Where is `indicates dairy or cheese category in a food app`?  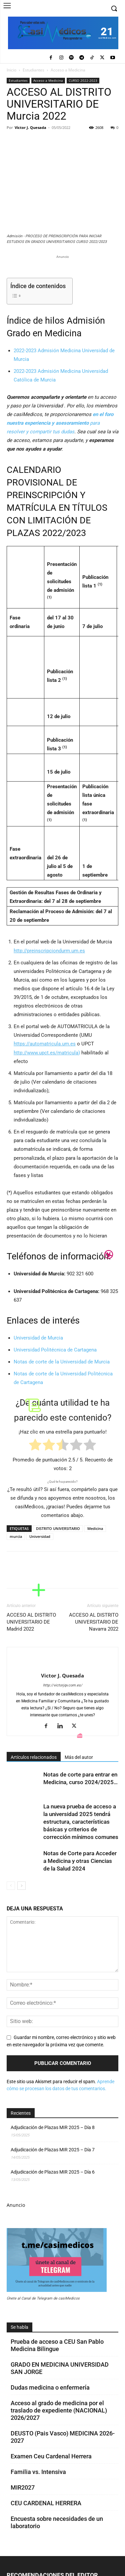 indicates dairy or cheese category in a food app is located at coordinates (80, 1736).